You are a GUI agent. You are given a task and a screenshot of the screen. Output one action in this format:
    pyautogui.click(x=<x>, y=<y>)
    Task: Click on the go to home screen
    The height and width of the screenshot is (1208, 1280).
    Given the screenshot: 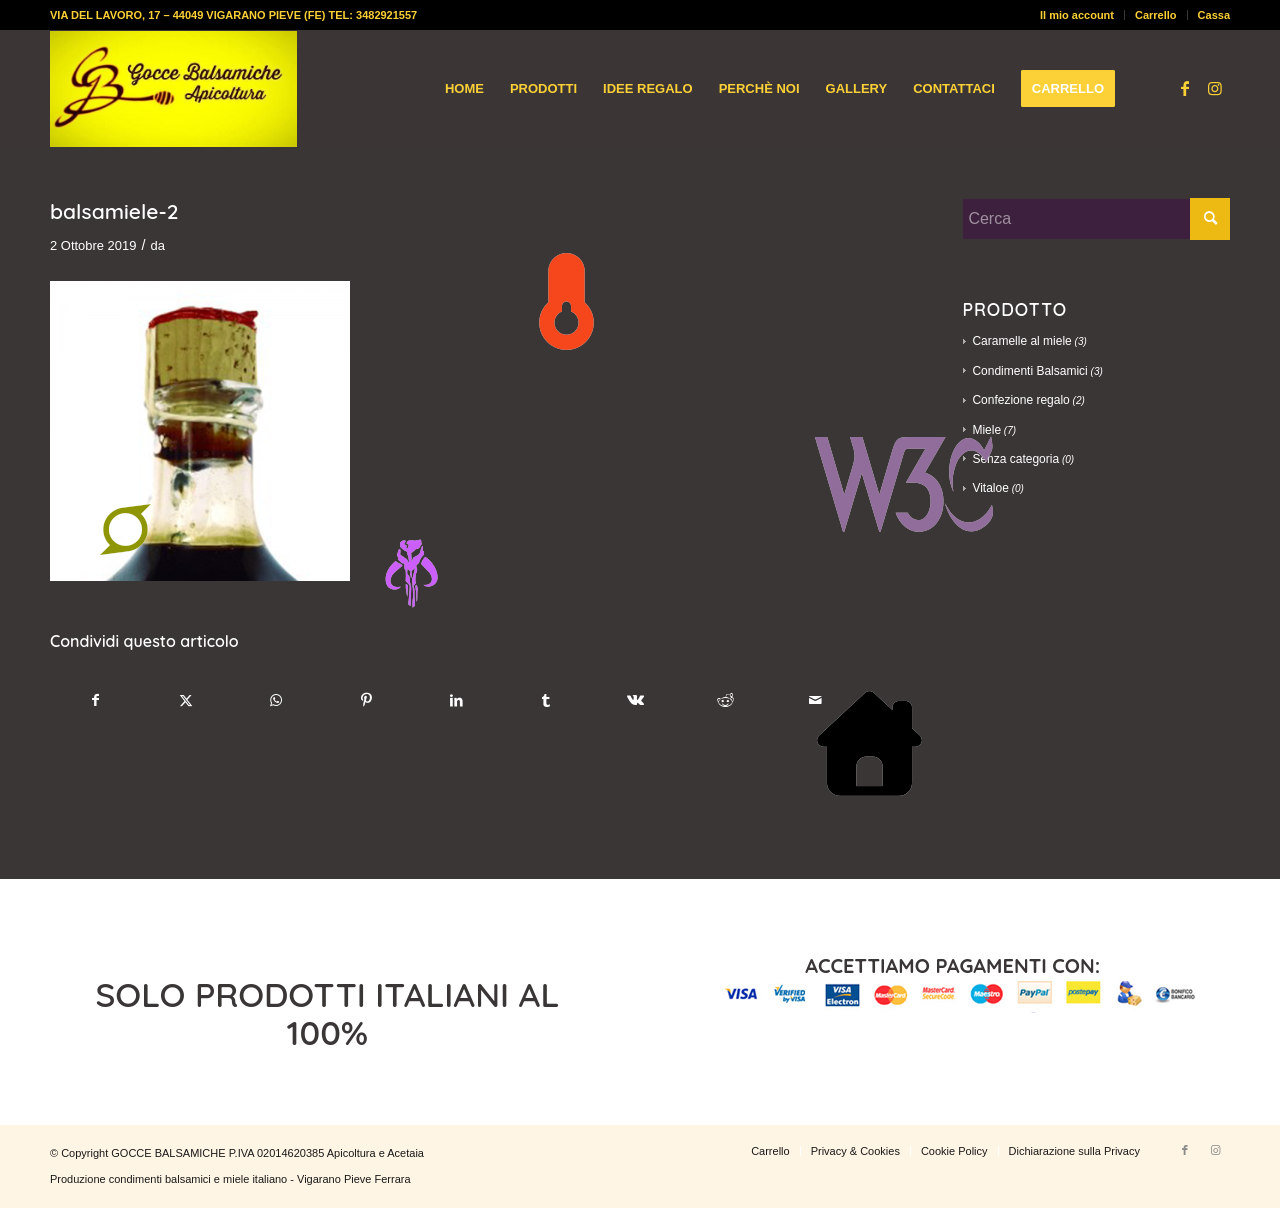 What is the action you would take?
    pyautogui.click(x=869, y=743)
    